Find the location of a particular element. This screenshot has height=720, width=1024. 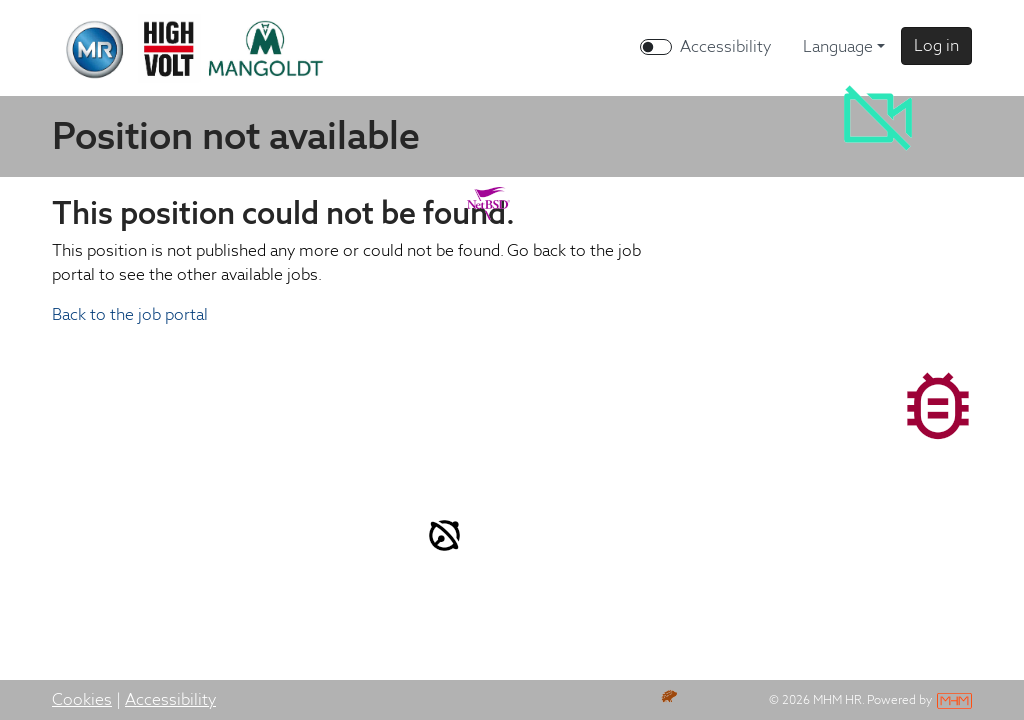

view notifications is located at coordinates (444, 535).